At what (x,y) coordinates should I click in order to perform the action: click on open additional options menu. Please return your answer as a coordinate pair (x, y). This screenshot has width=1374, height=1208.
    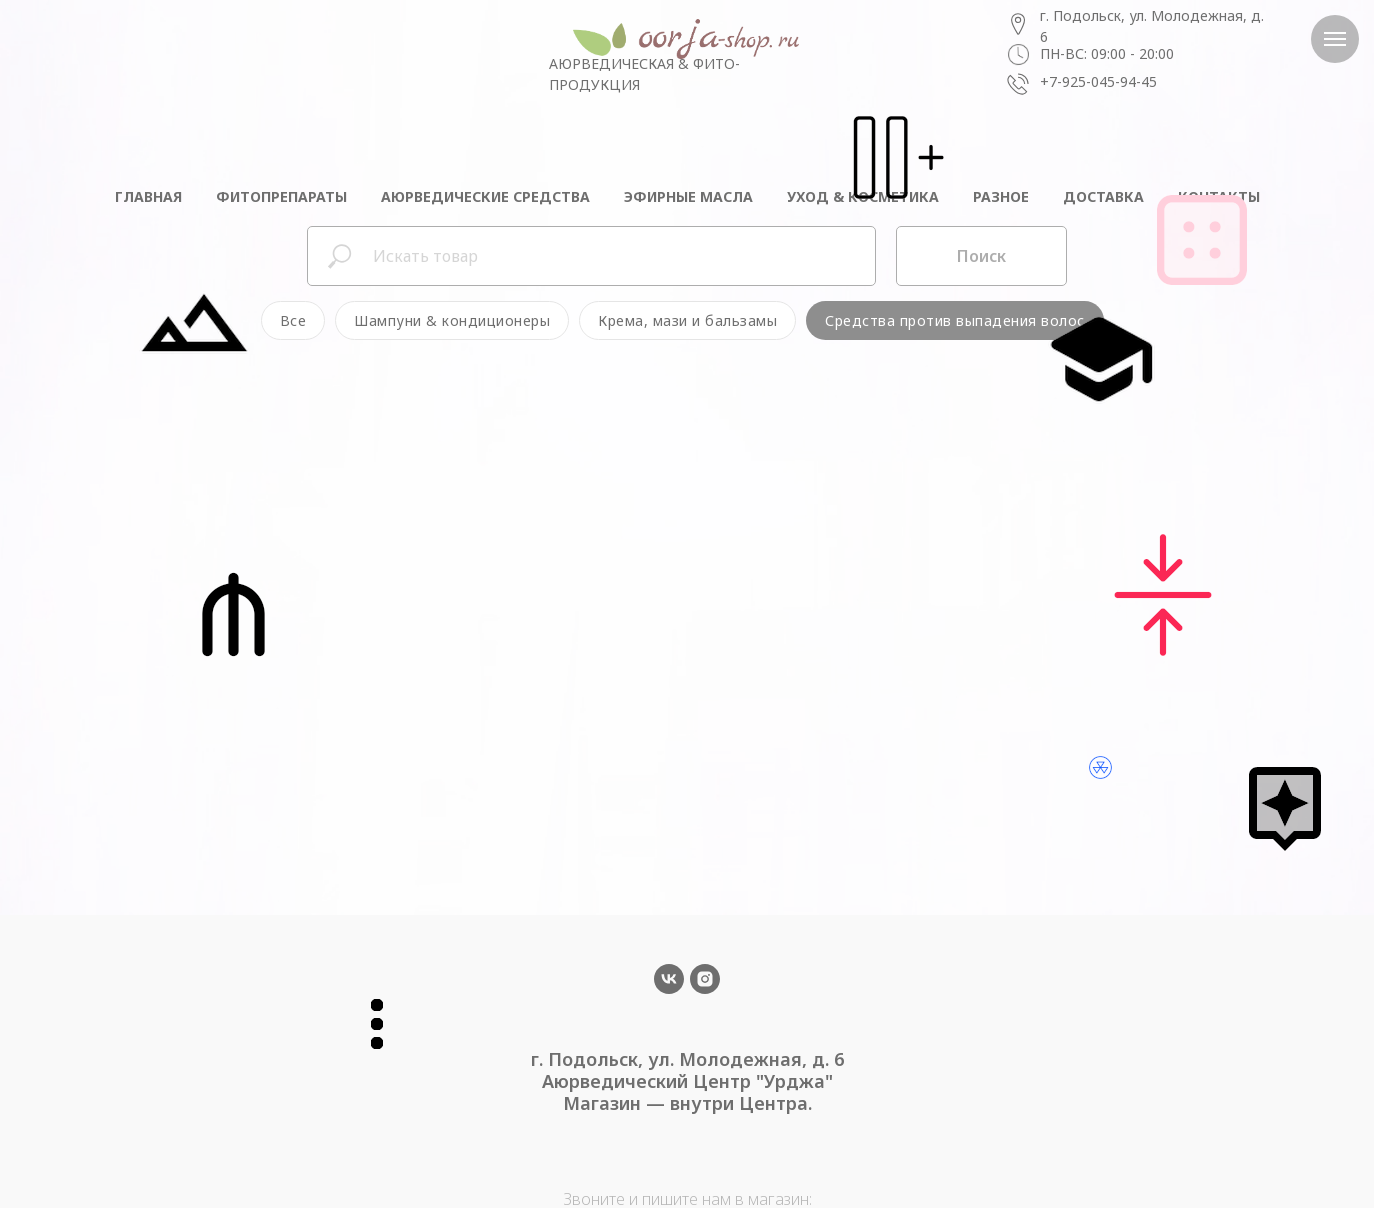
    Looking at the image, I should click on (377, 1024).